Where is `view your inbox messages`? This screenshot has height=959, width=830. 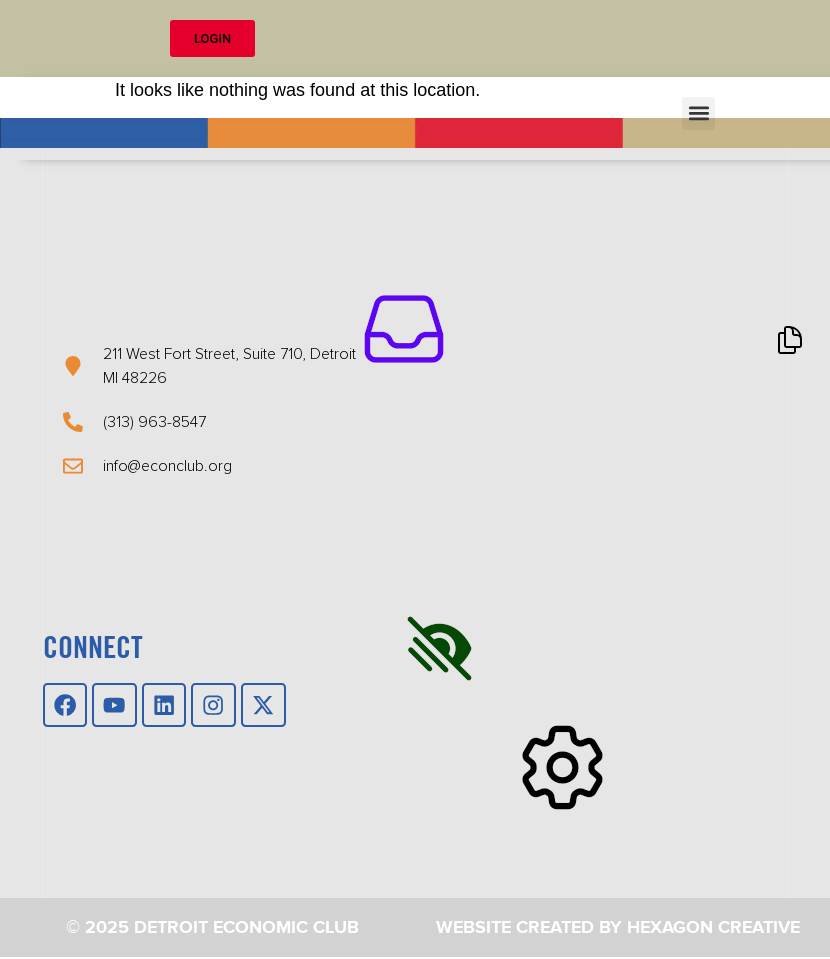 view your inbox messages is located at coordinates (404, 329).